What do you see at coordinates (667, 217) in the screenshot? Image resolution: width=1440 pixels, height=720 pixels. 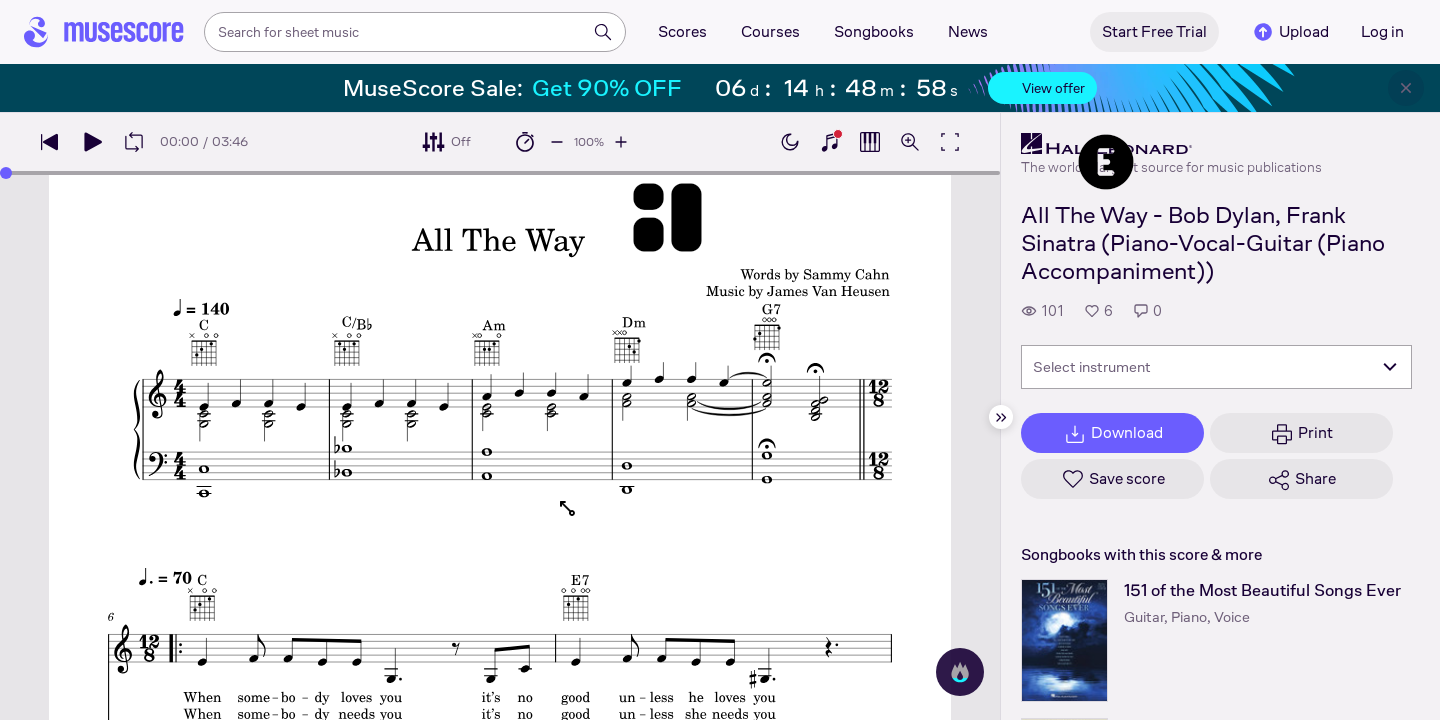 I see `switch to grid or layout view` at bounding box center [667, 217].